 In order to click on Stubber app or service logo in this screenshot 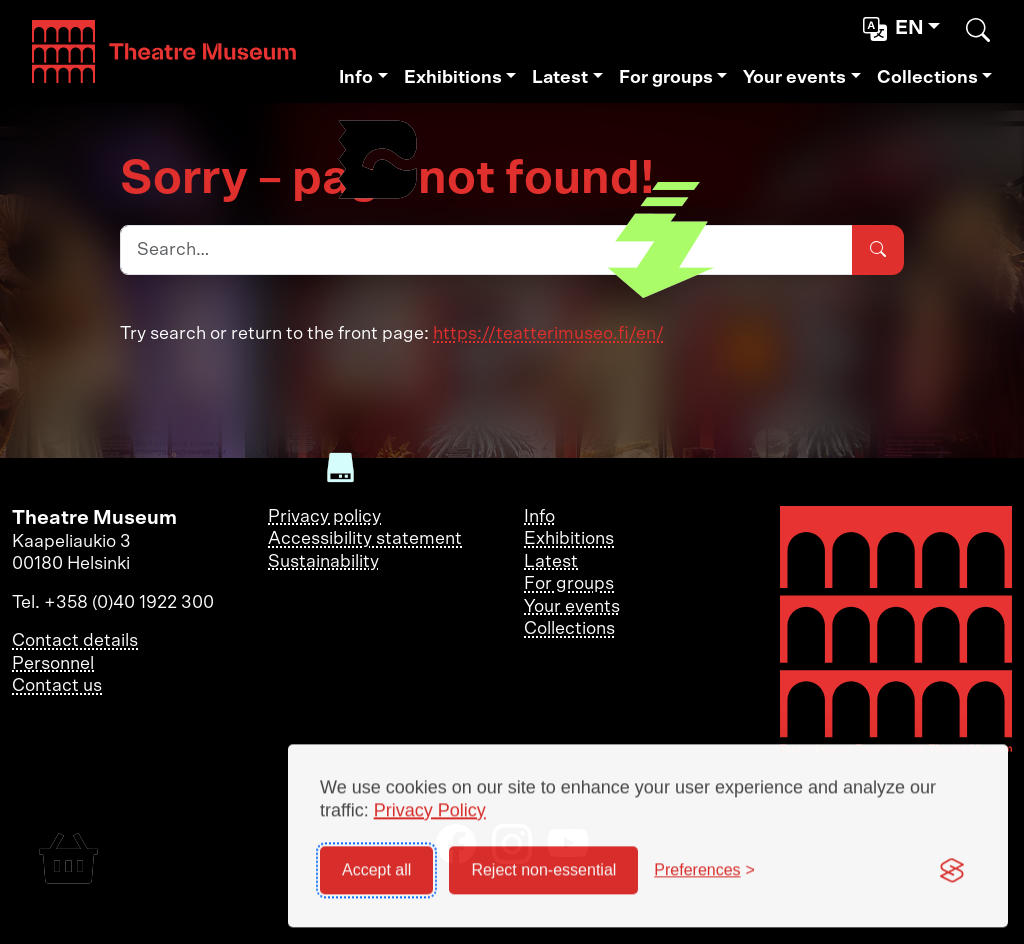, I will do `click(377, 159)`.